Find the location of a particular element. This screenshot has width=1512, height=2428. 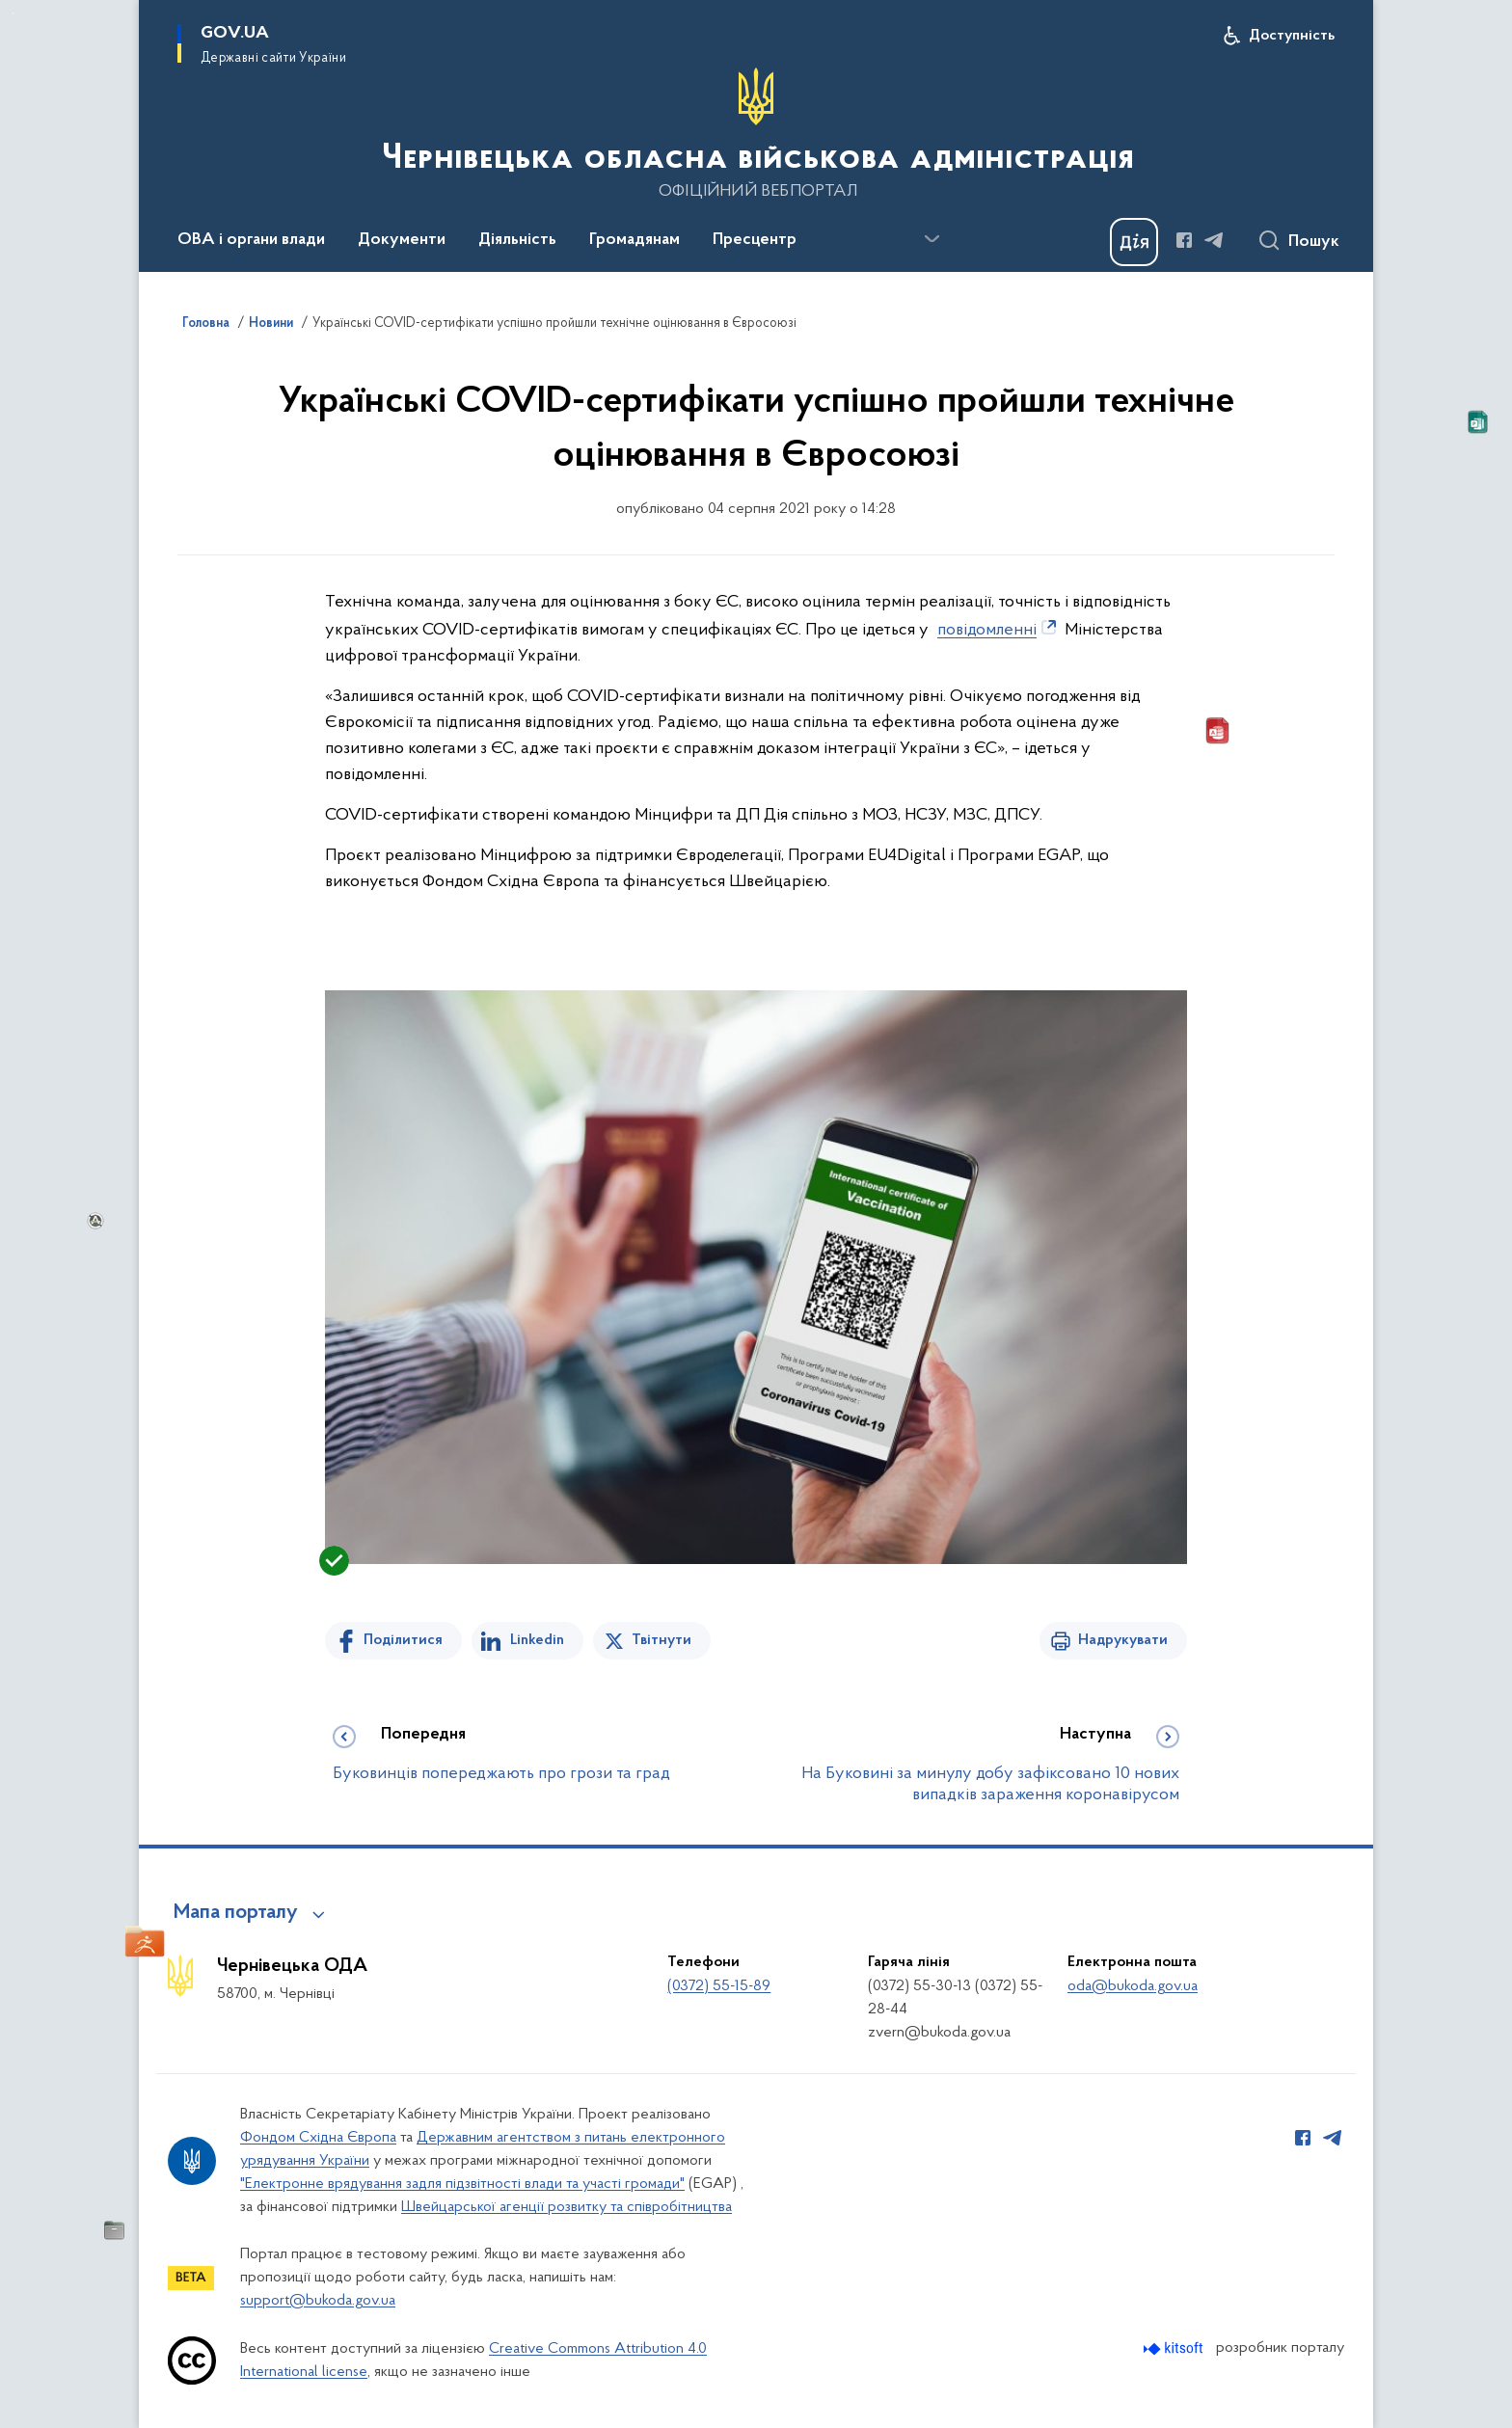

a microsoft publisher document file is located at coordinates (1477, 421).